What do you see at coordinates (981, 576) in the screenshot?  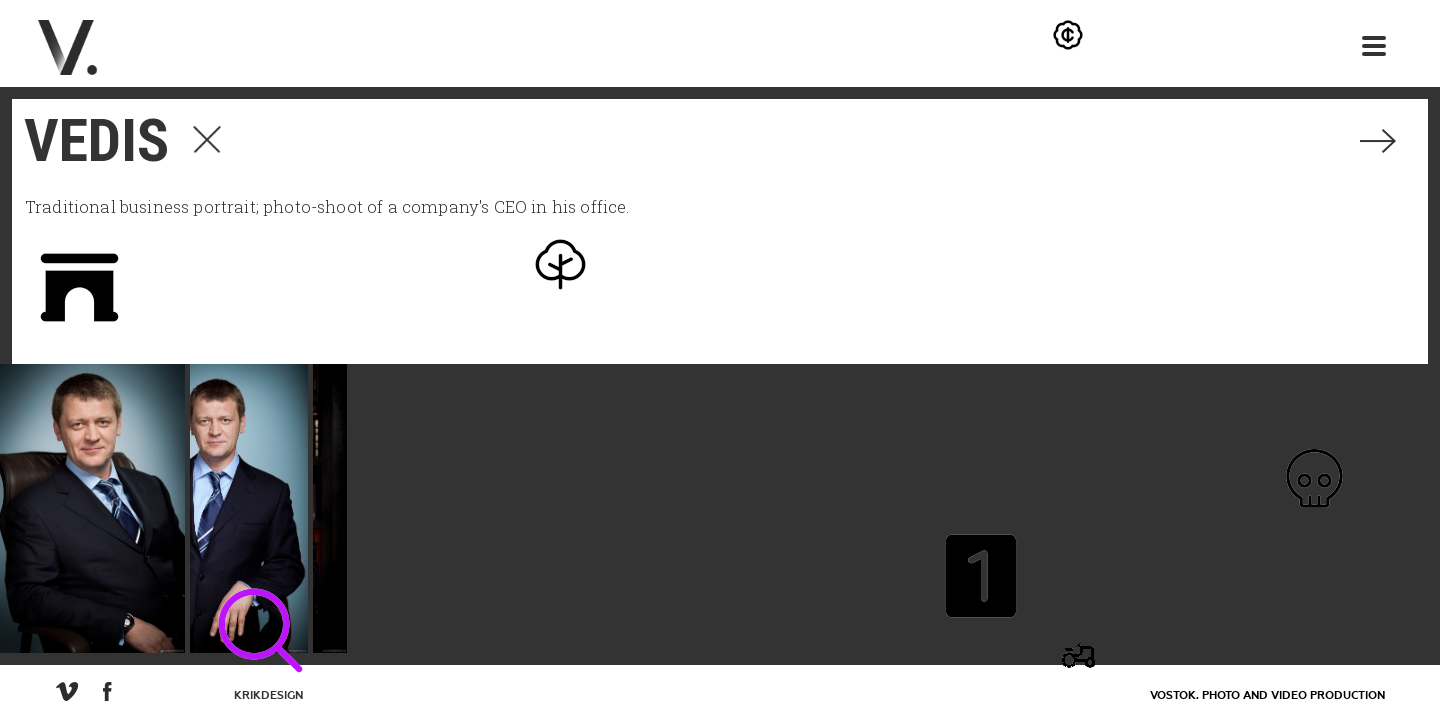 I see `indicates first place or top ranking` at bounding box center [981, 576].